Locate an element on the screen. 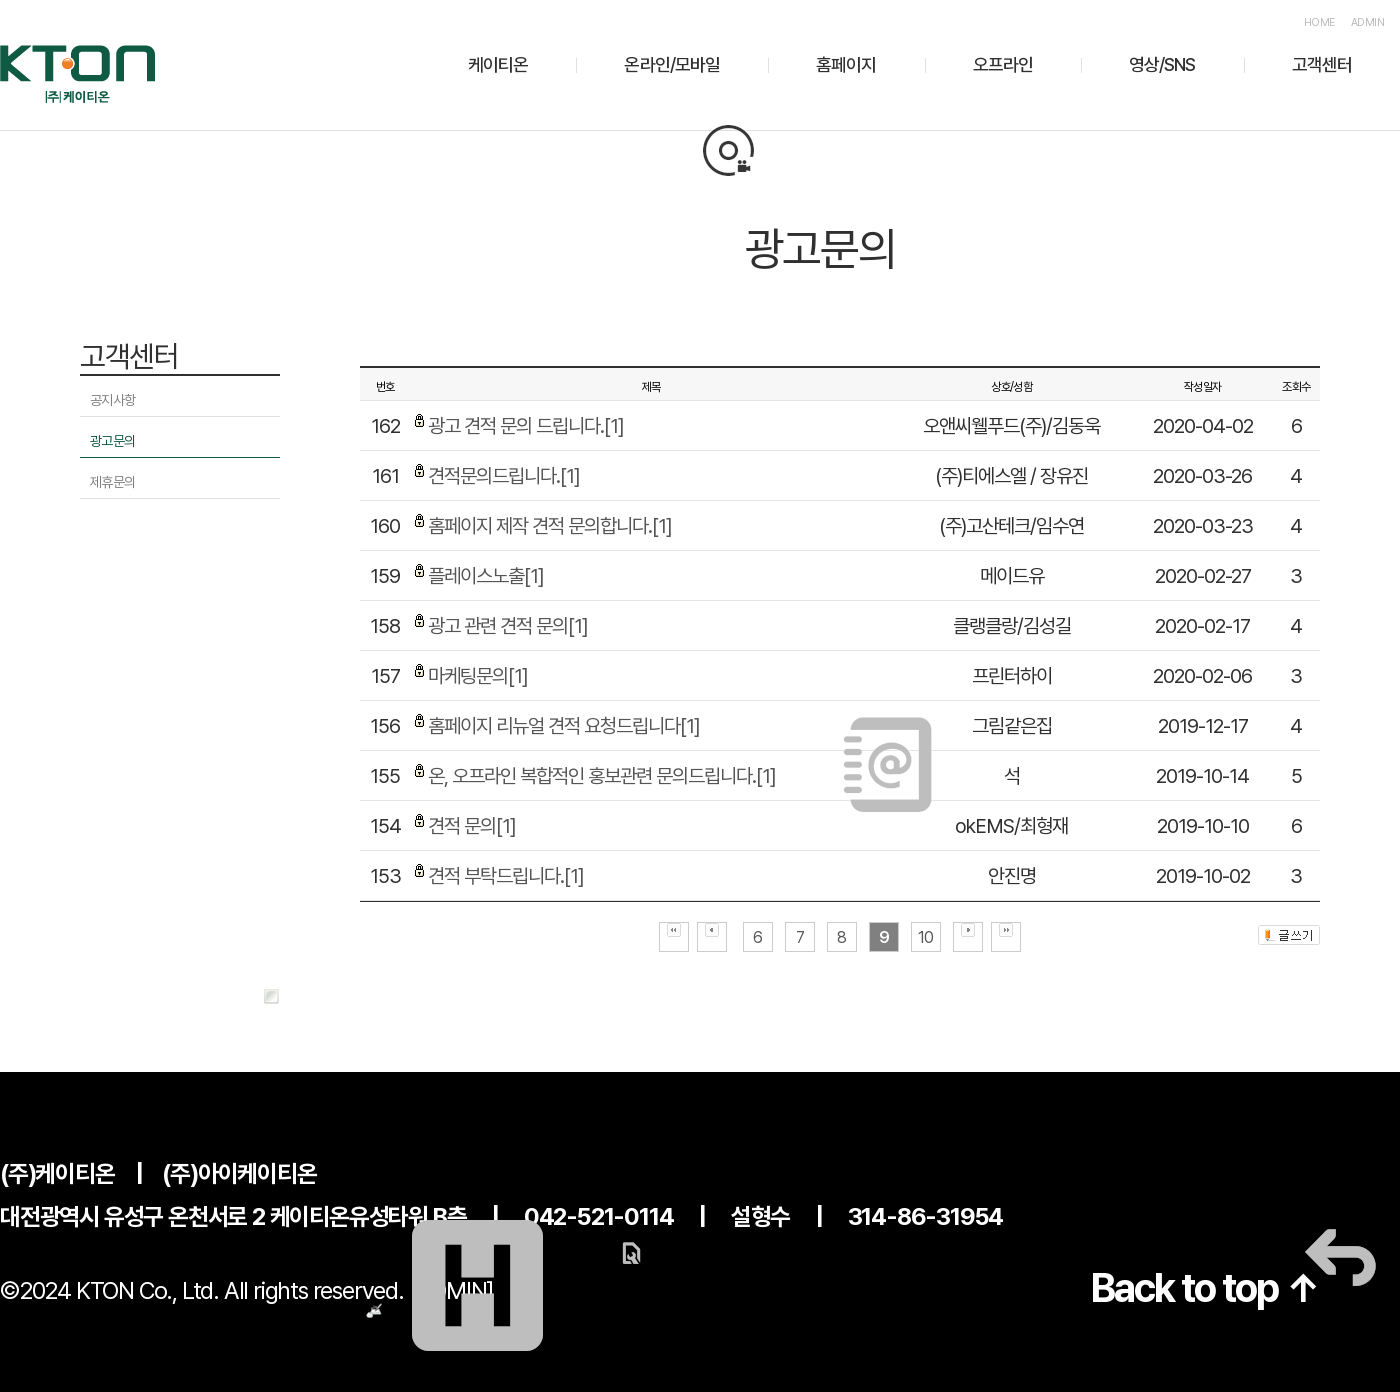 This screenshot has width=1400, height=1392. stop media playback is located at coordinates (271, 996).